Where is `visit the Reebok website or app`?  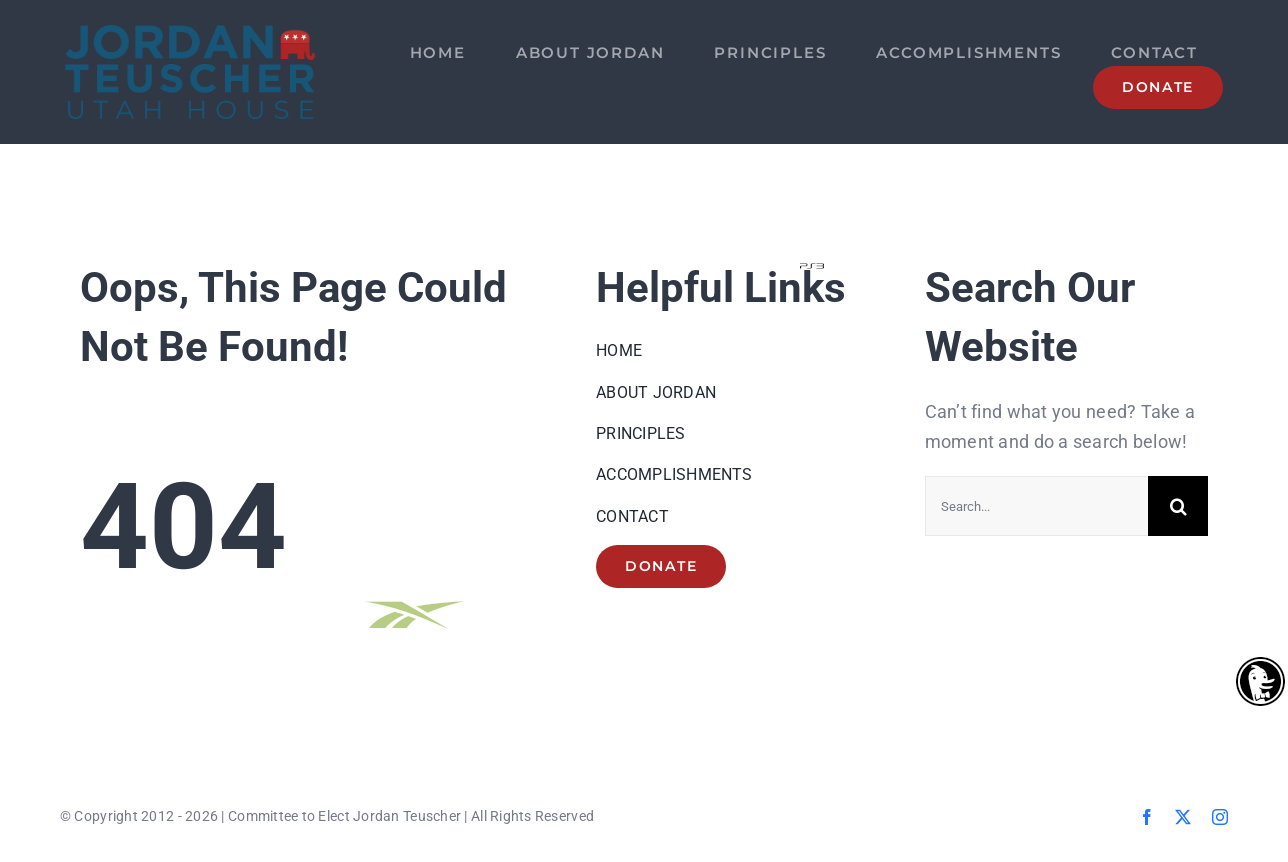
visit the Reebok website or app is located at coordinates (415, 615).